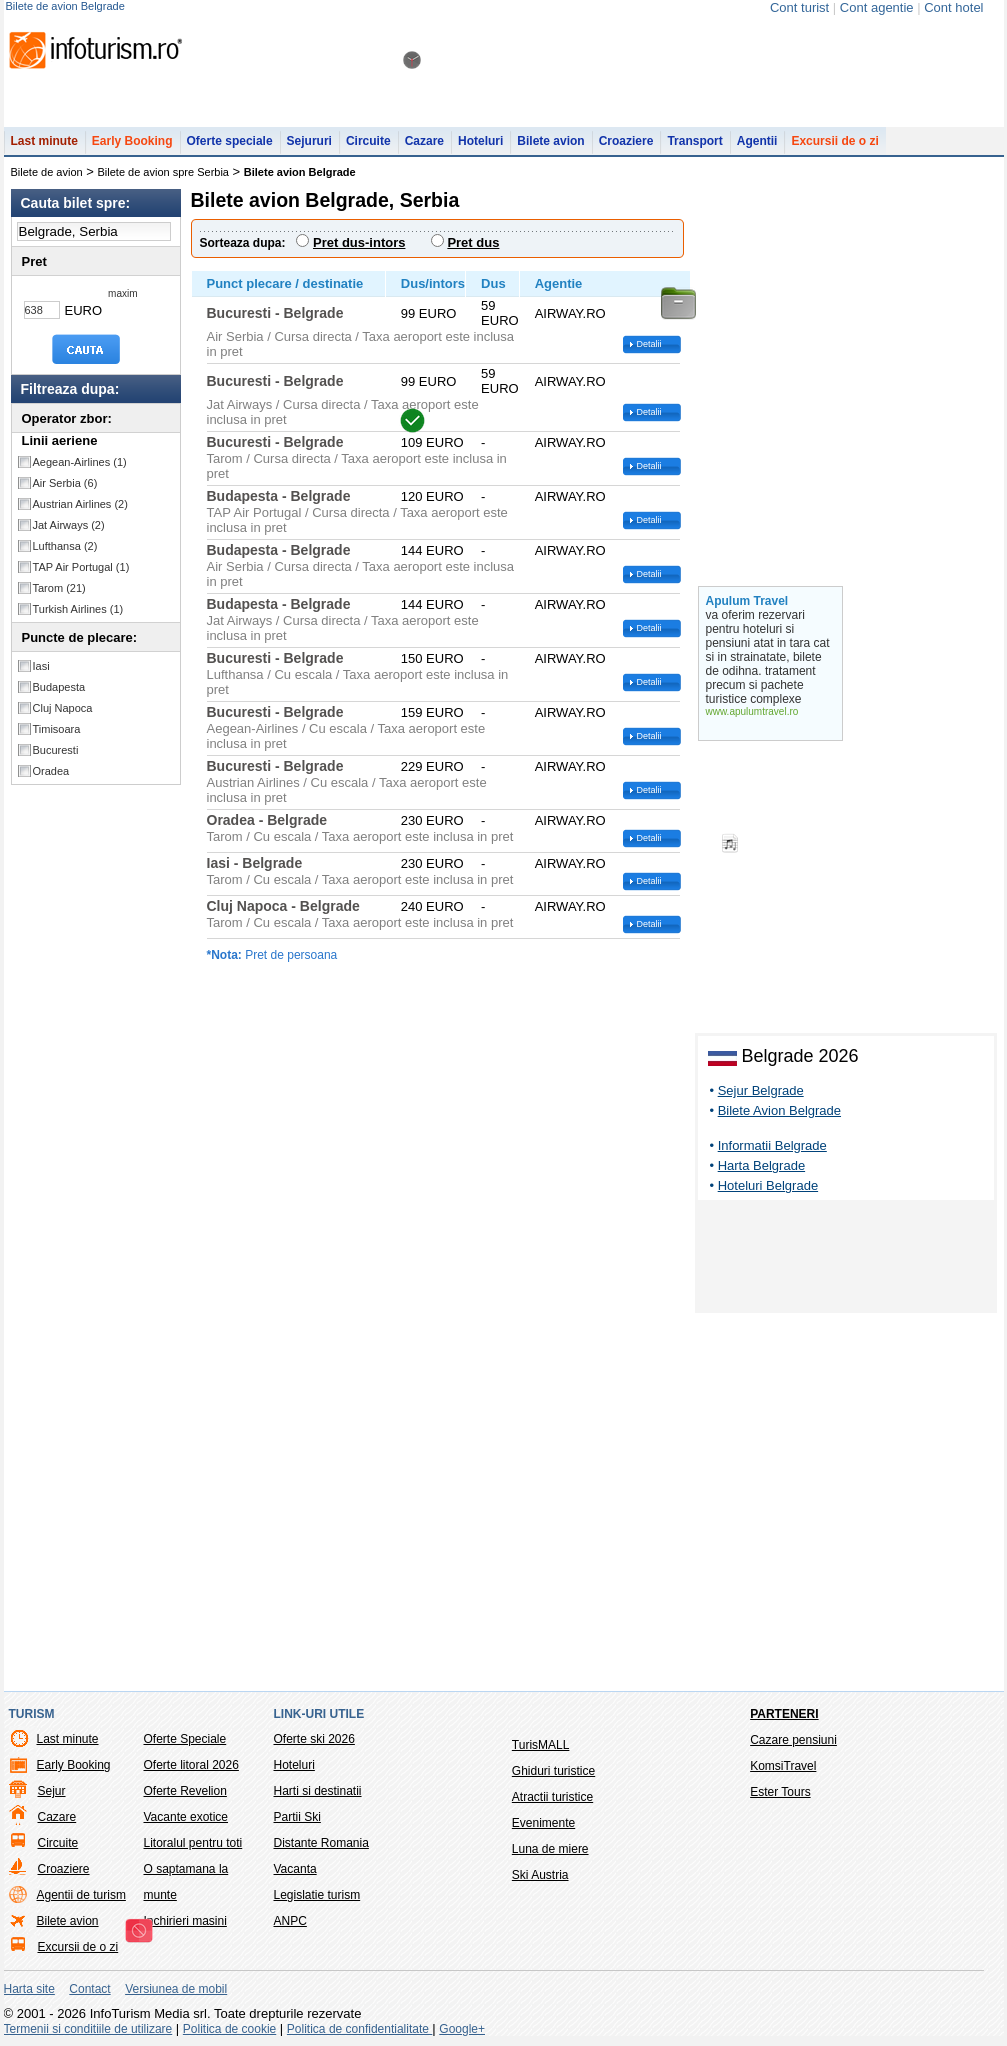  I want to click on open the clocks app, so click(412, 60).